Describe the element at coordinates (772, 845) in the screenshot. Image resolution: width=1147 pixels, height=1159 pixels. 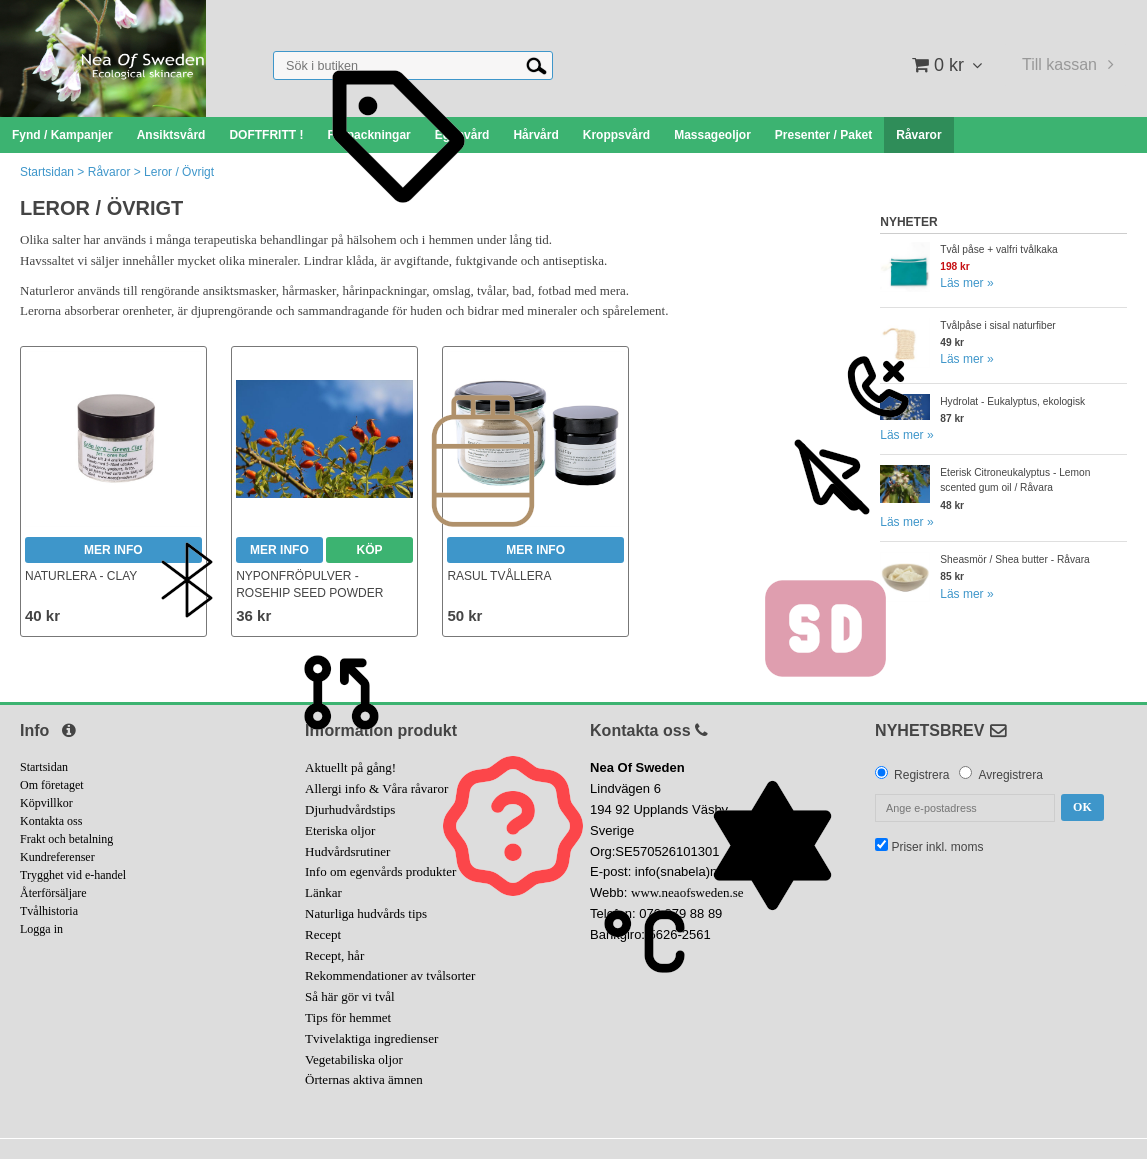
I see `indicates jewish or hebrew content` at that location.